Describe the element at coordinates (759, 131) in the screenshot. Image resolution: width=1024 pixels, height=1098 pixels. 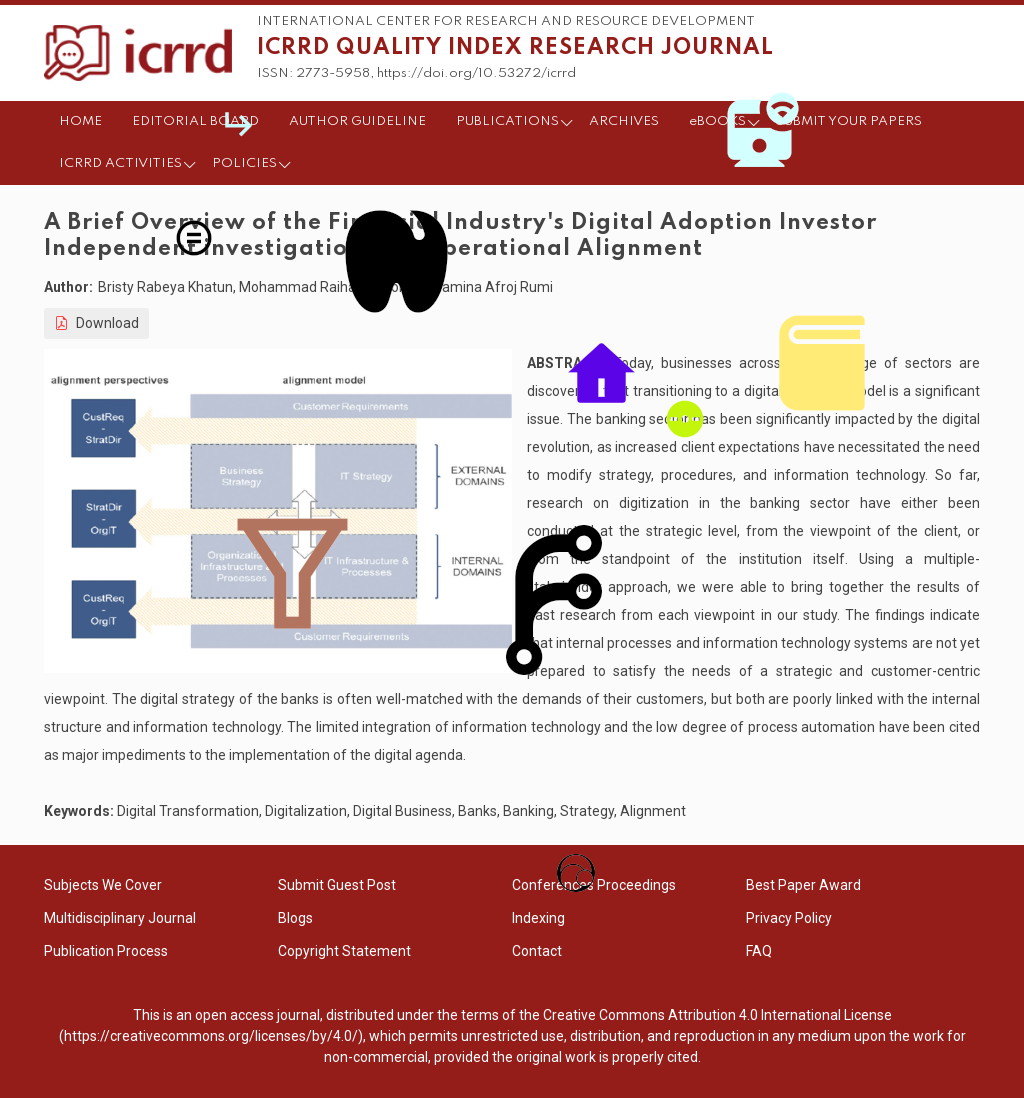
I see `indicates wifi is available on this train` at that location.